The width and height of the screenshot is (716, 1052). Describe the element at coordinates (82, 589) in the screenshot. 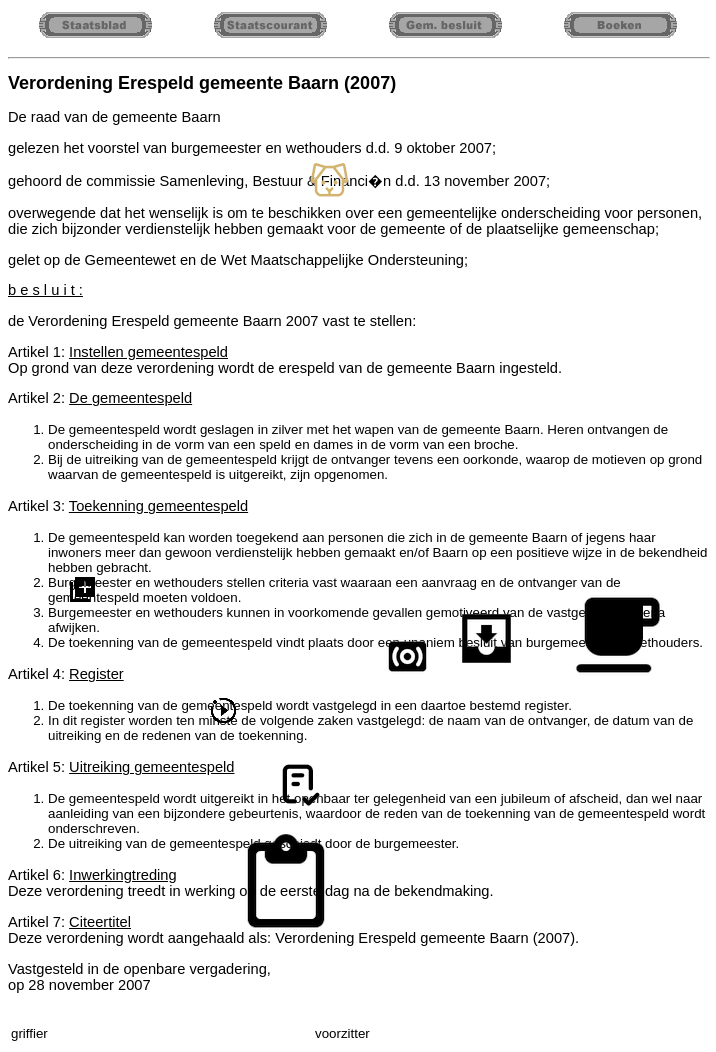

I see `add a new photo to your collection` at that location.